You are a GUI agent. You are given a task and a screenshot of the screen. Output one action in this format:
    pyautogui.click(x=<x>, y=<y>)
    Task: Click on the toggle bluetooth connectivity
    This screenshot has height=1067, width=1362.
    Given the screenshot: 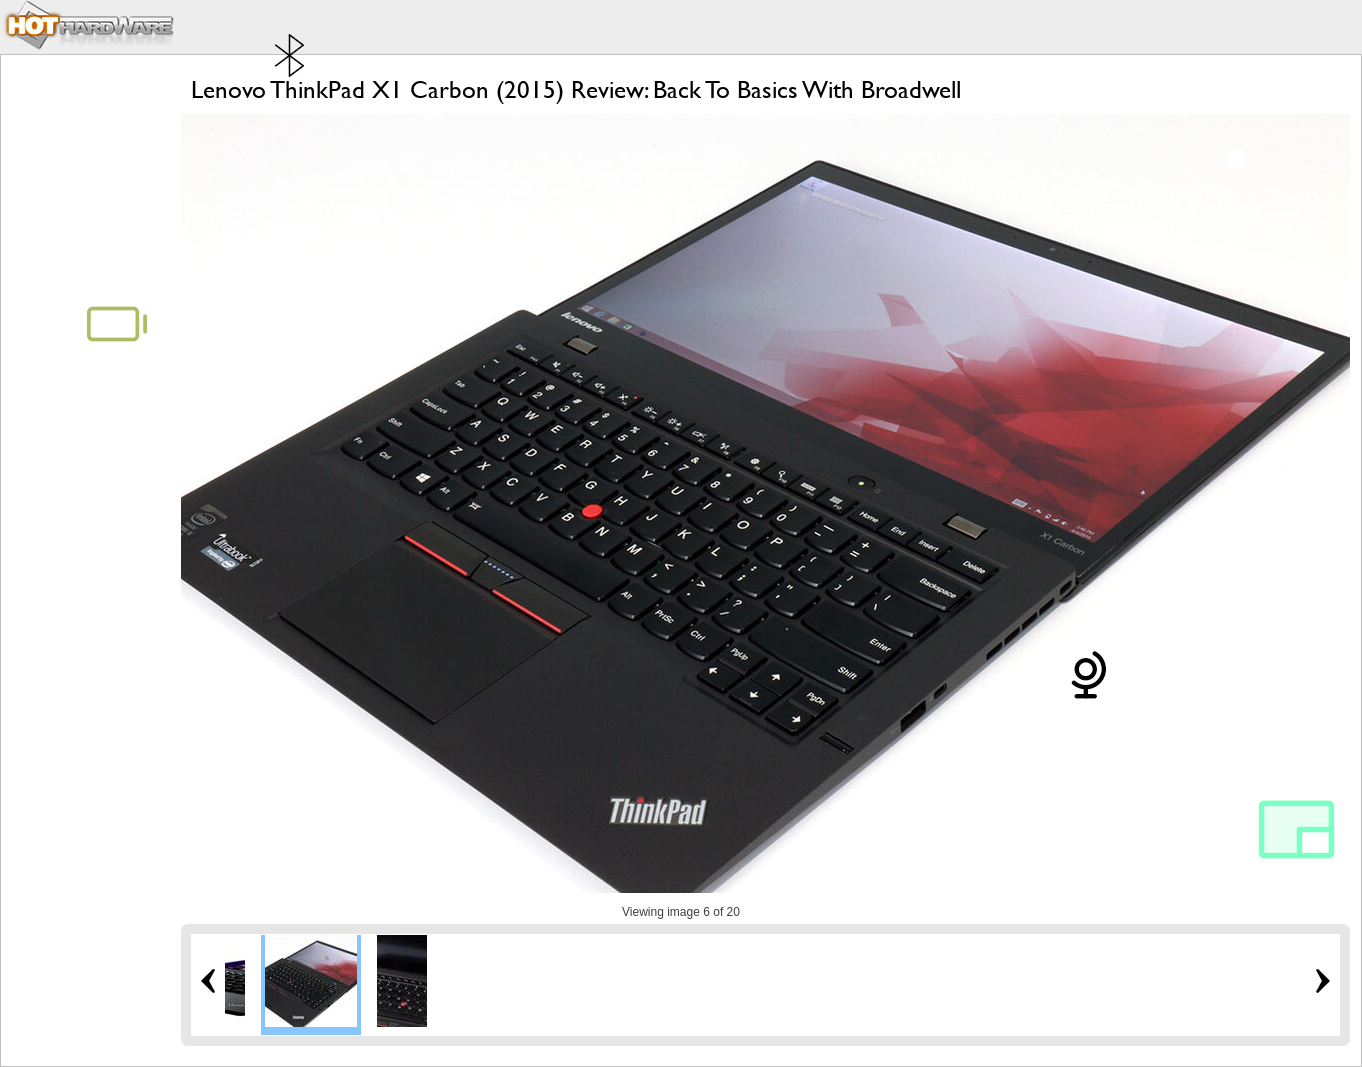 What is the action you would take?
    pyautogui.click(x=289, y=55)
    